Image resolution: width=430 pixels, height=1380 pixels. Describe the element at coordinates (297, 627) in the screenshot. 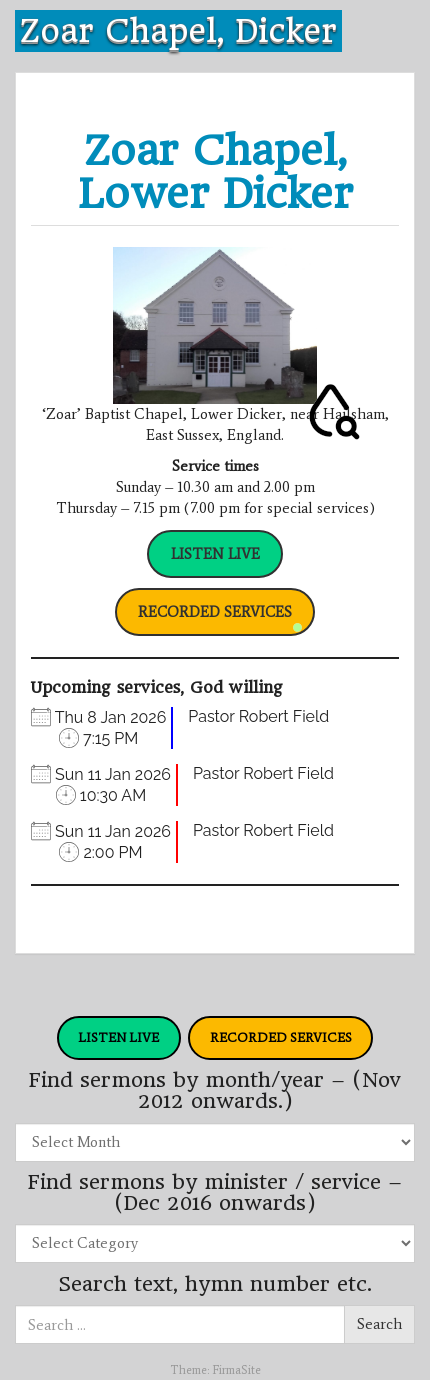

I see `indicates an unread notification or new item` at that location.